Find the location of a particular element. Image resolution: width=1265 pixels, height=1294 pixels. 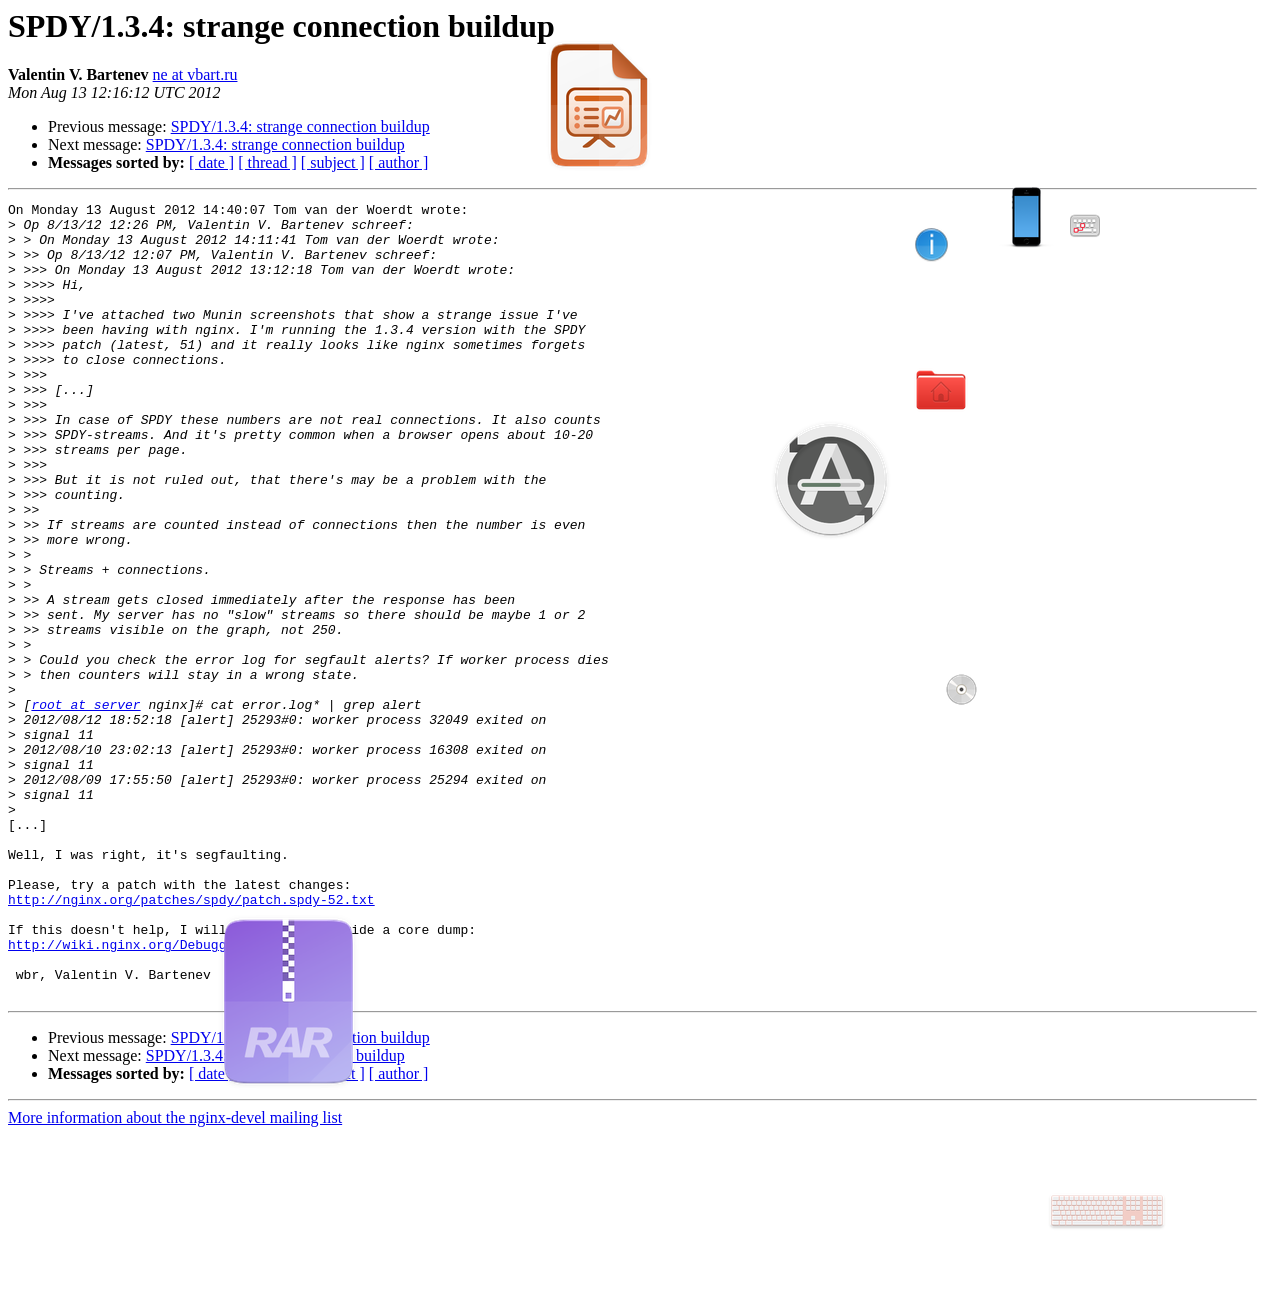

connected iPhone device is located at coordinates (1026, 217).